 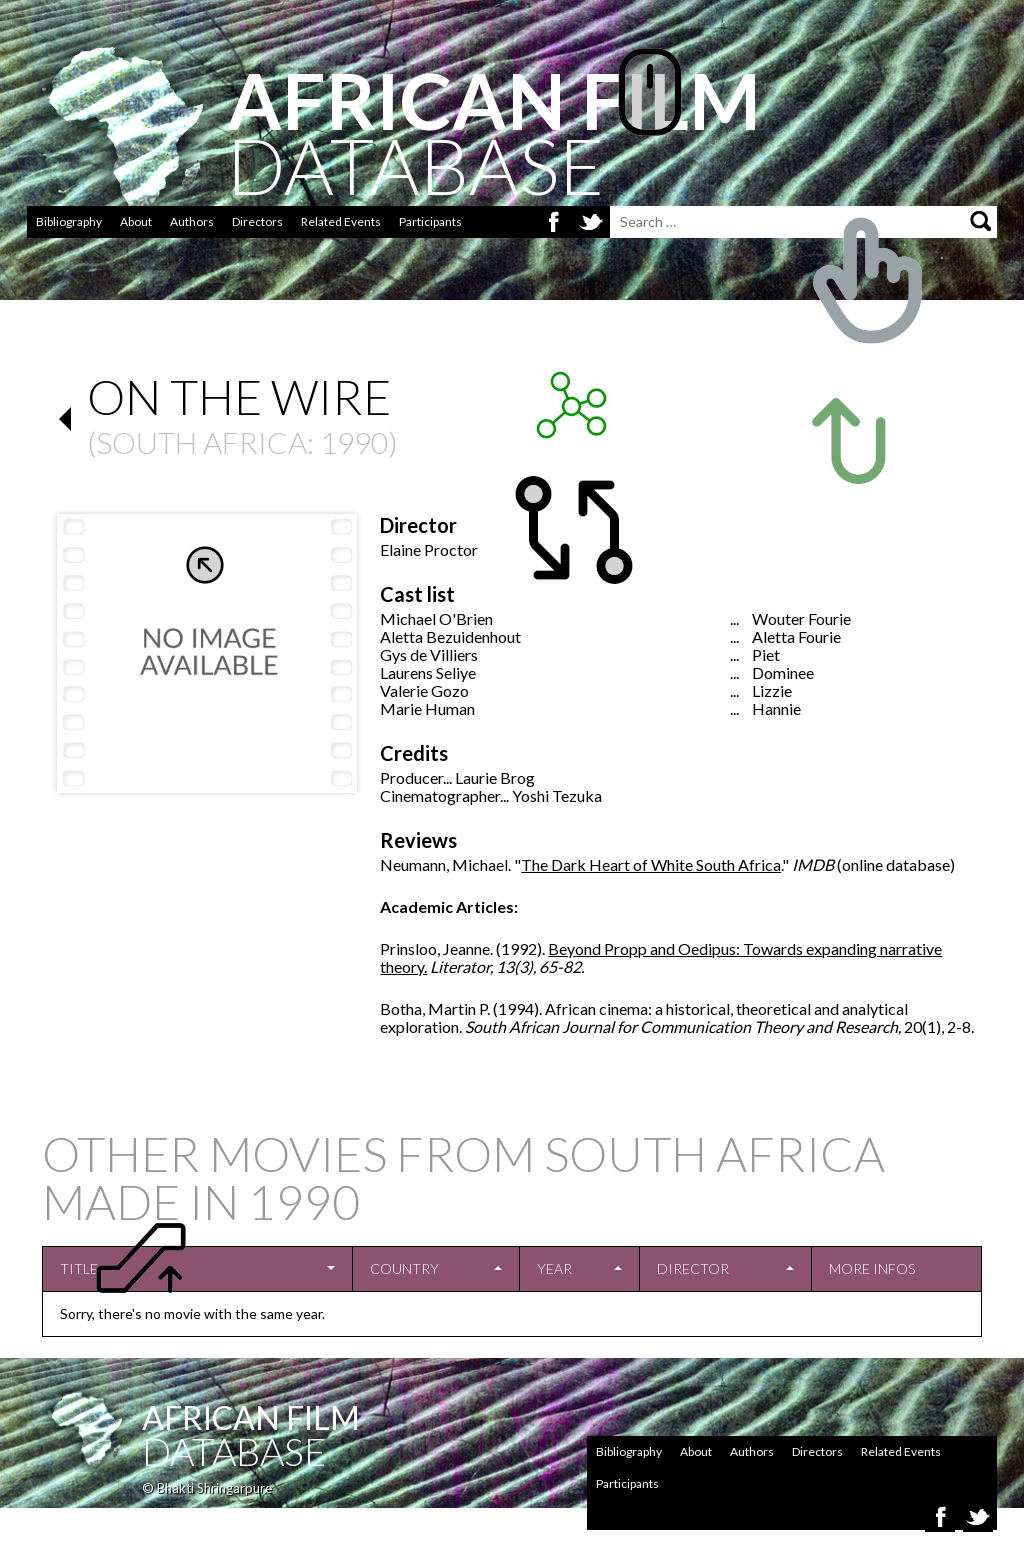 What do you see at coordinates (852, 441) in the screenshot?
I see `go back to previous screen or section` at bounding box center [852, 441].